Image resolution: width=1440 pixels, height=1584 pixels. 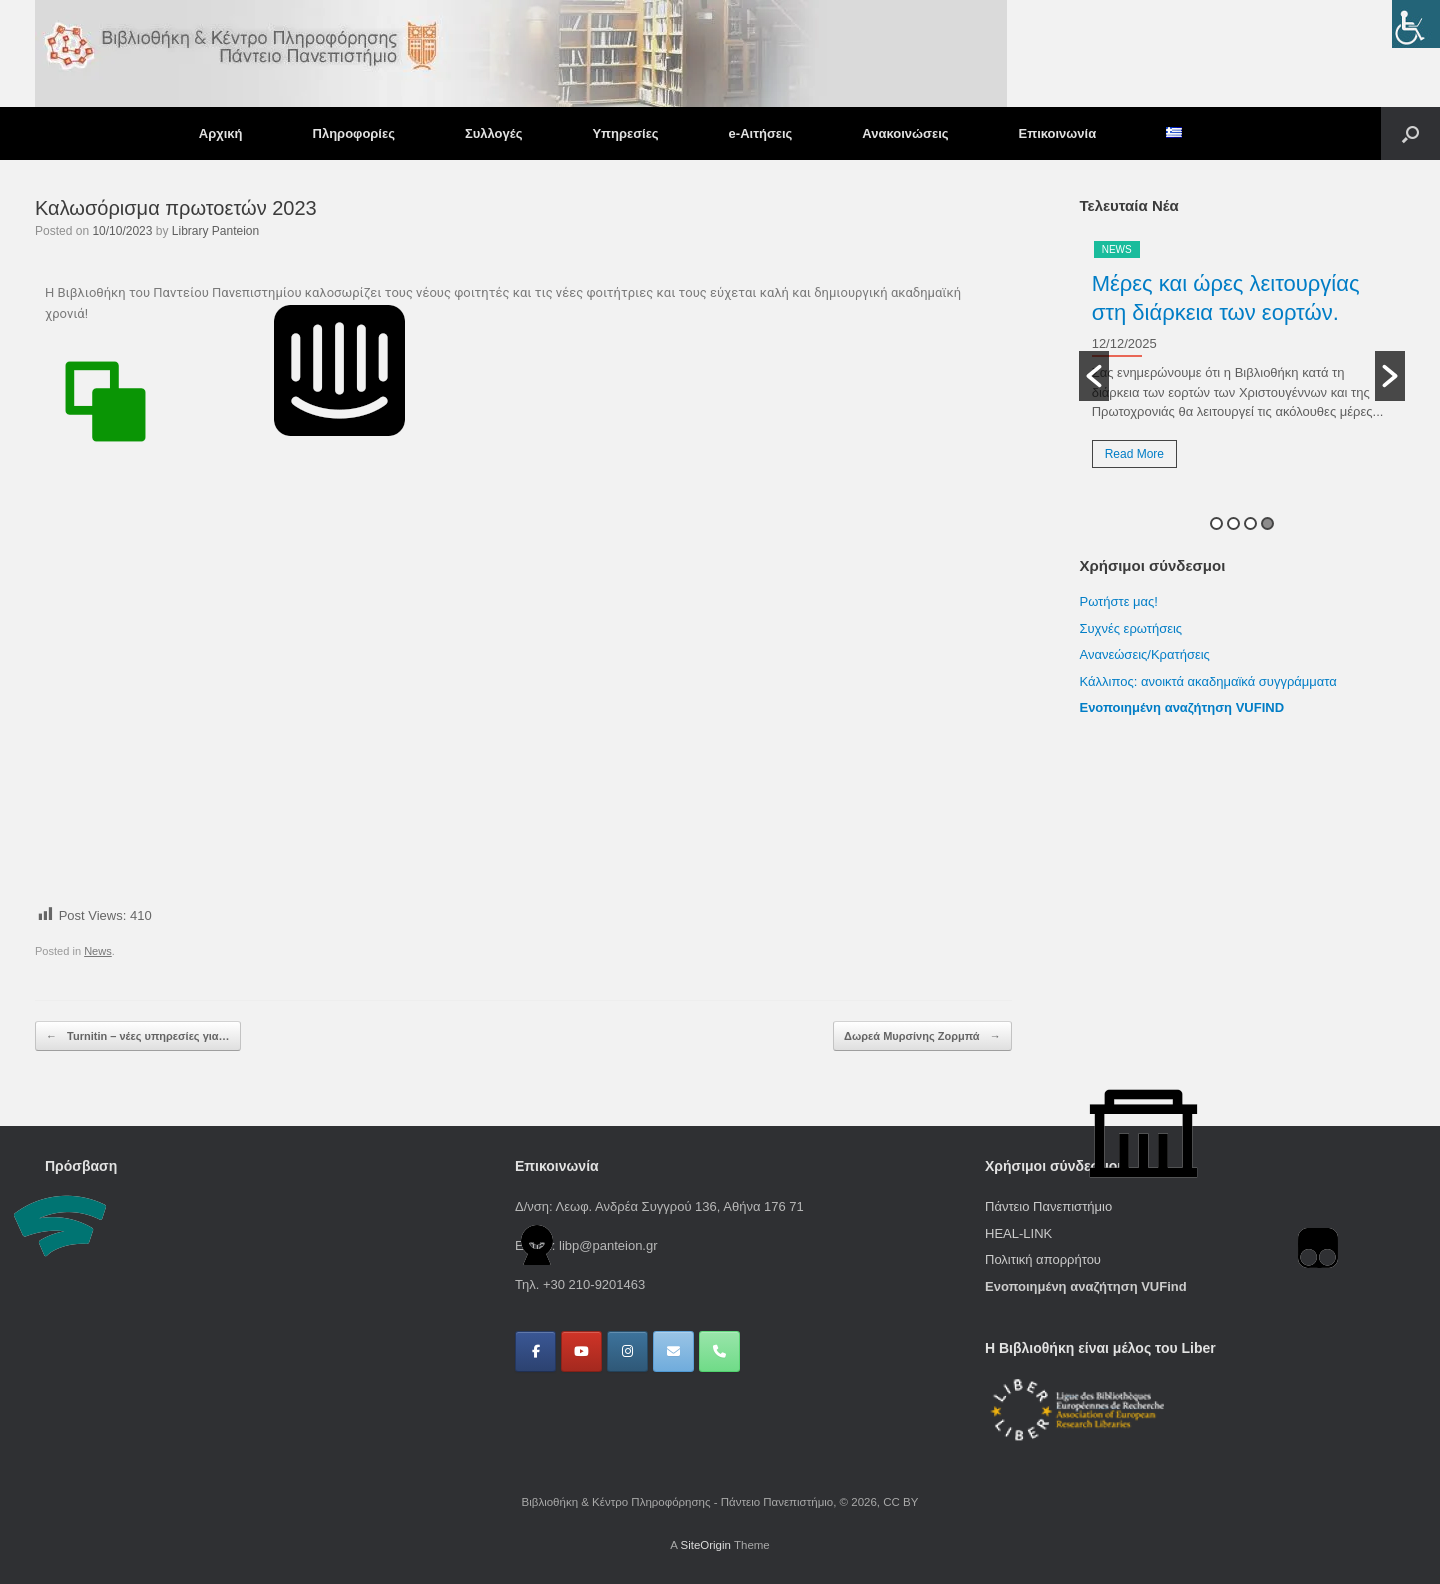 What do you see at coordinates (105, 401) in the screenshot?
I see `send selected object backward one layer` at bounding box center [105, 401].